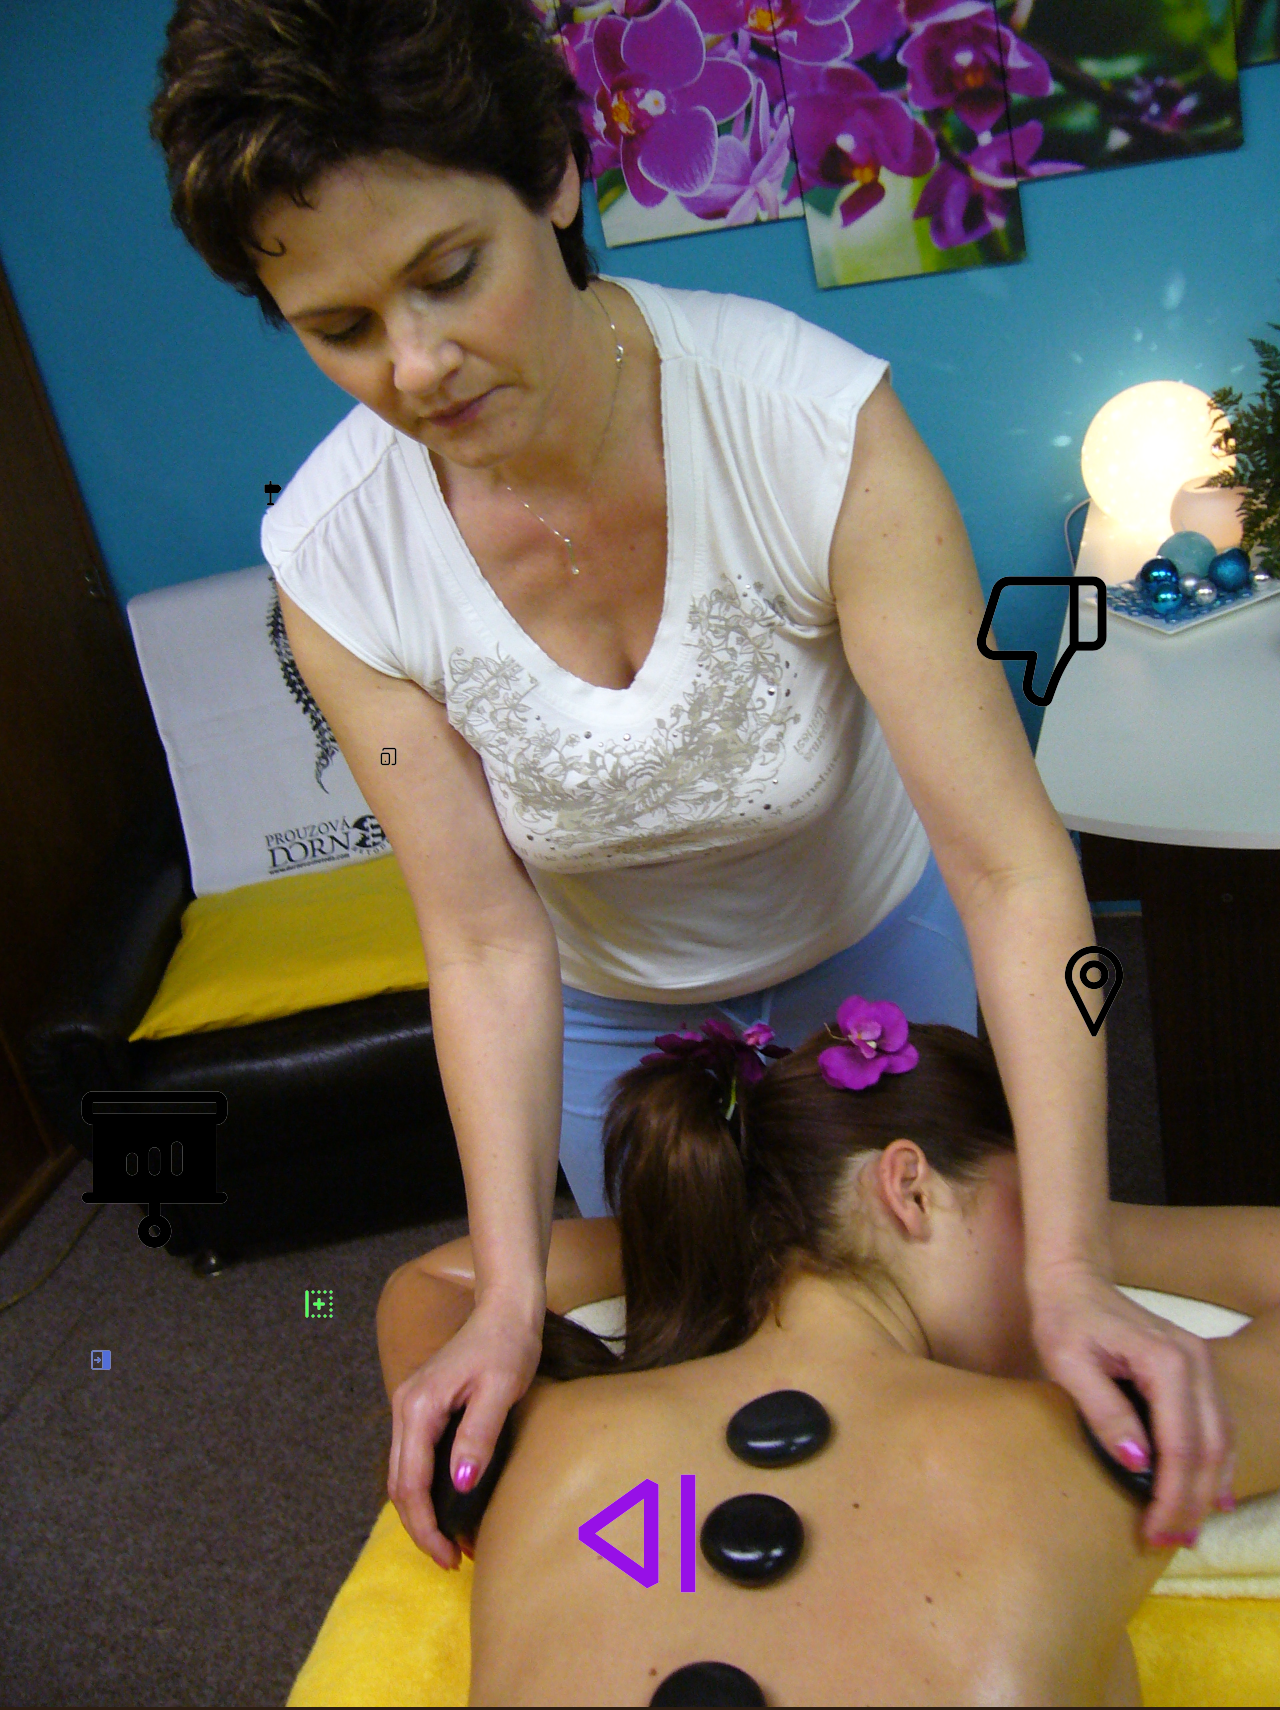 This screenshot has height=1710, width=1280. What do you see at coordinates (388, 756) in the screenshot?
I see `switch between tablet and mobile view` at bounding box center [388, 756].